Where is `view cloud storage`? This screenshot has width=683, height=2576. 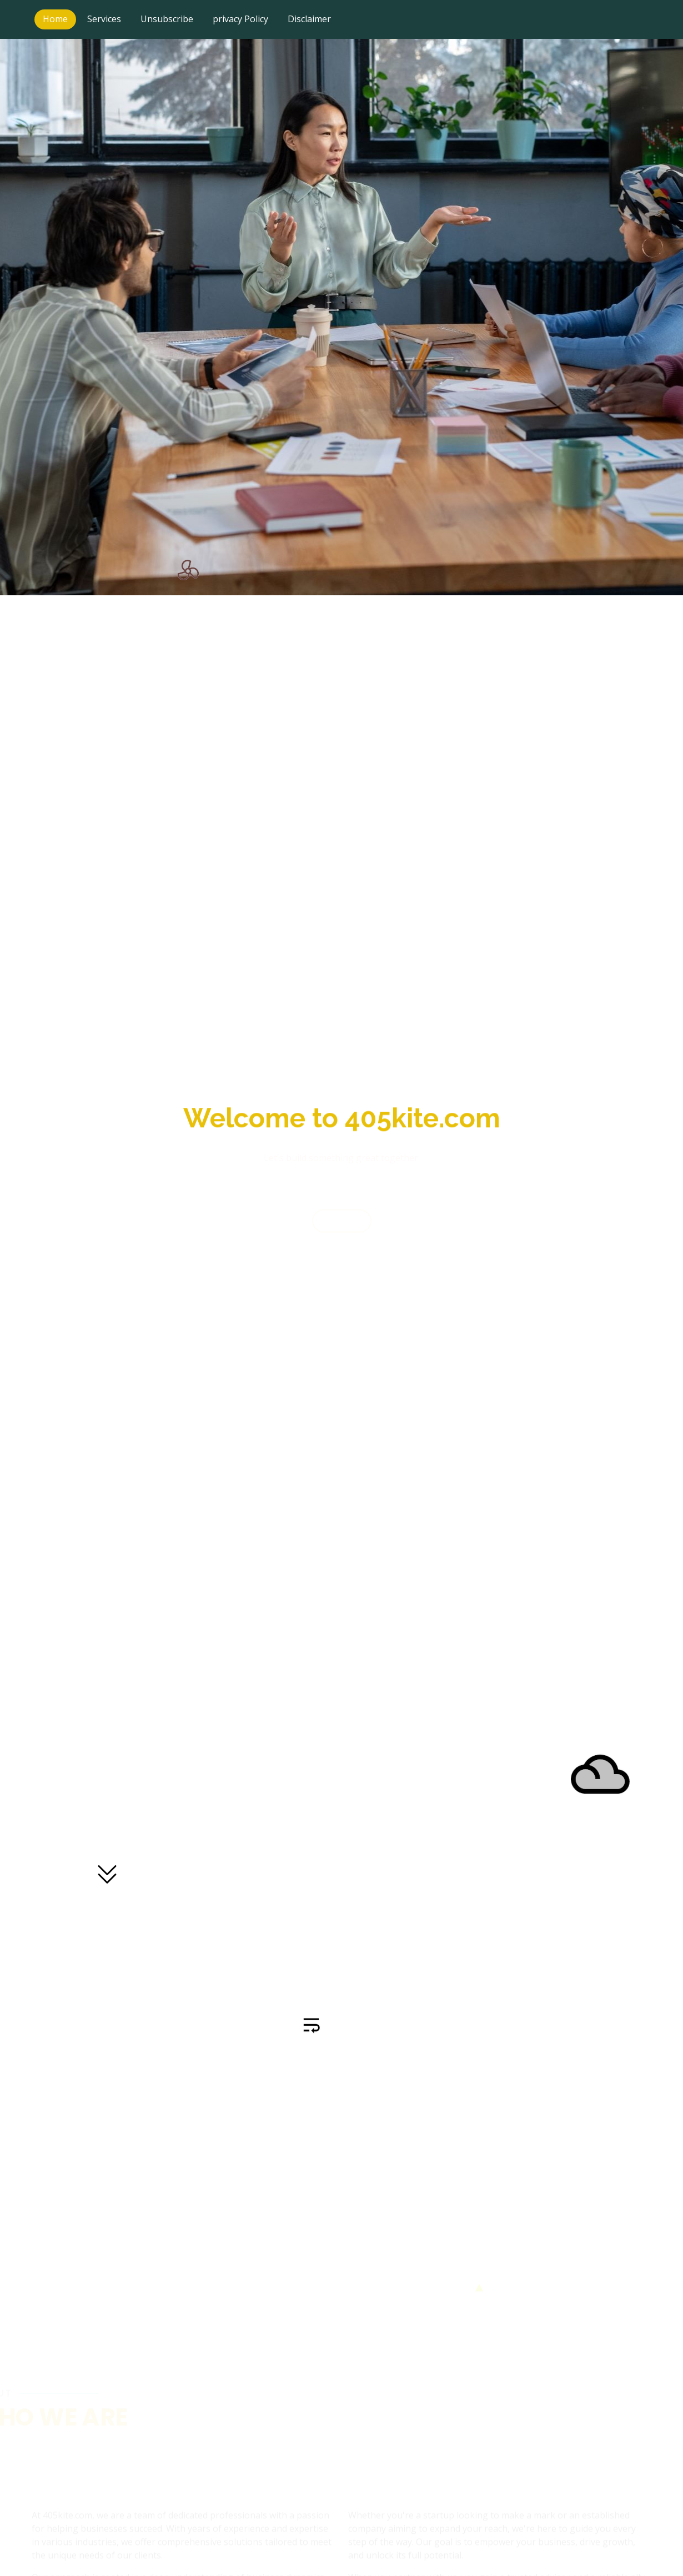
view cloud storage is located at coordinates (600, 1774).